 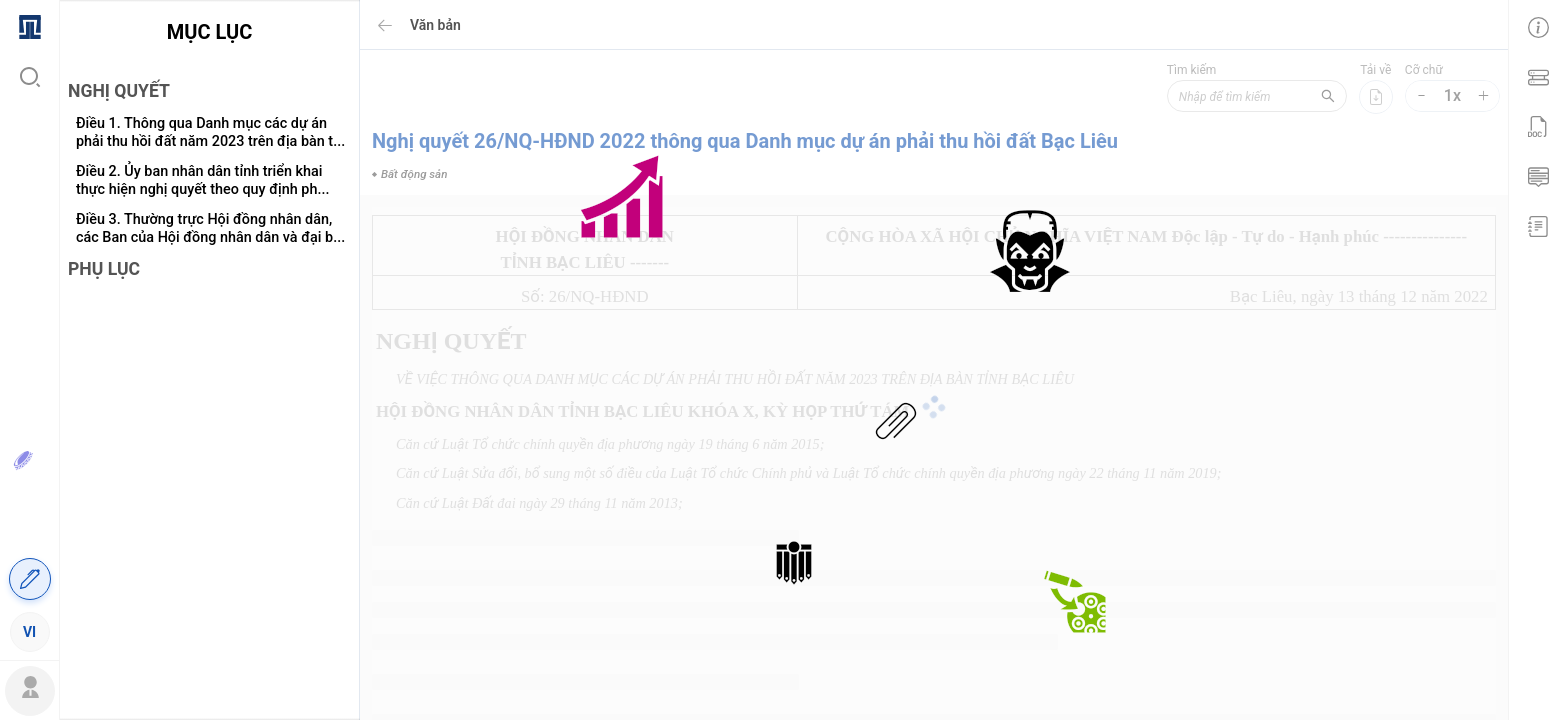 I want to click on attach a file to your message, so click(x=896, y=421).